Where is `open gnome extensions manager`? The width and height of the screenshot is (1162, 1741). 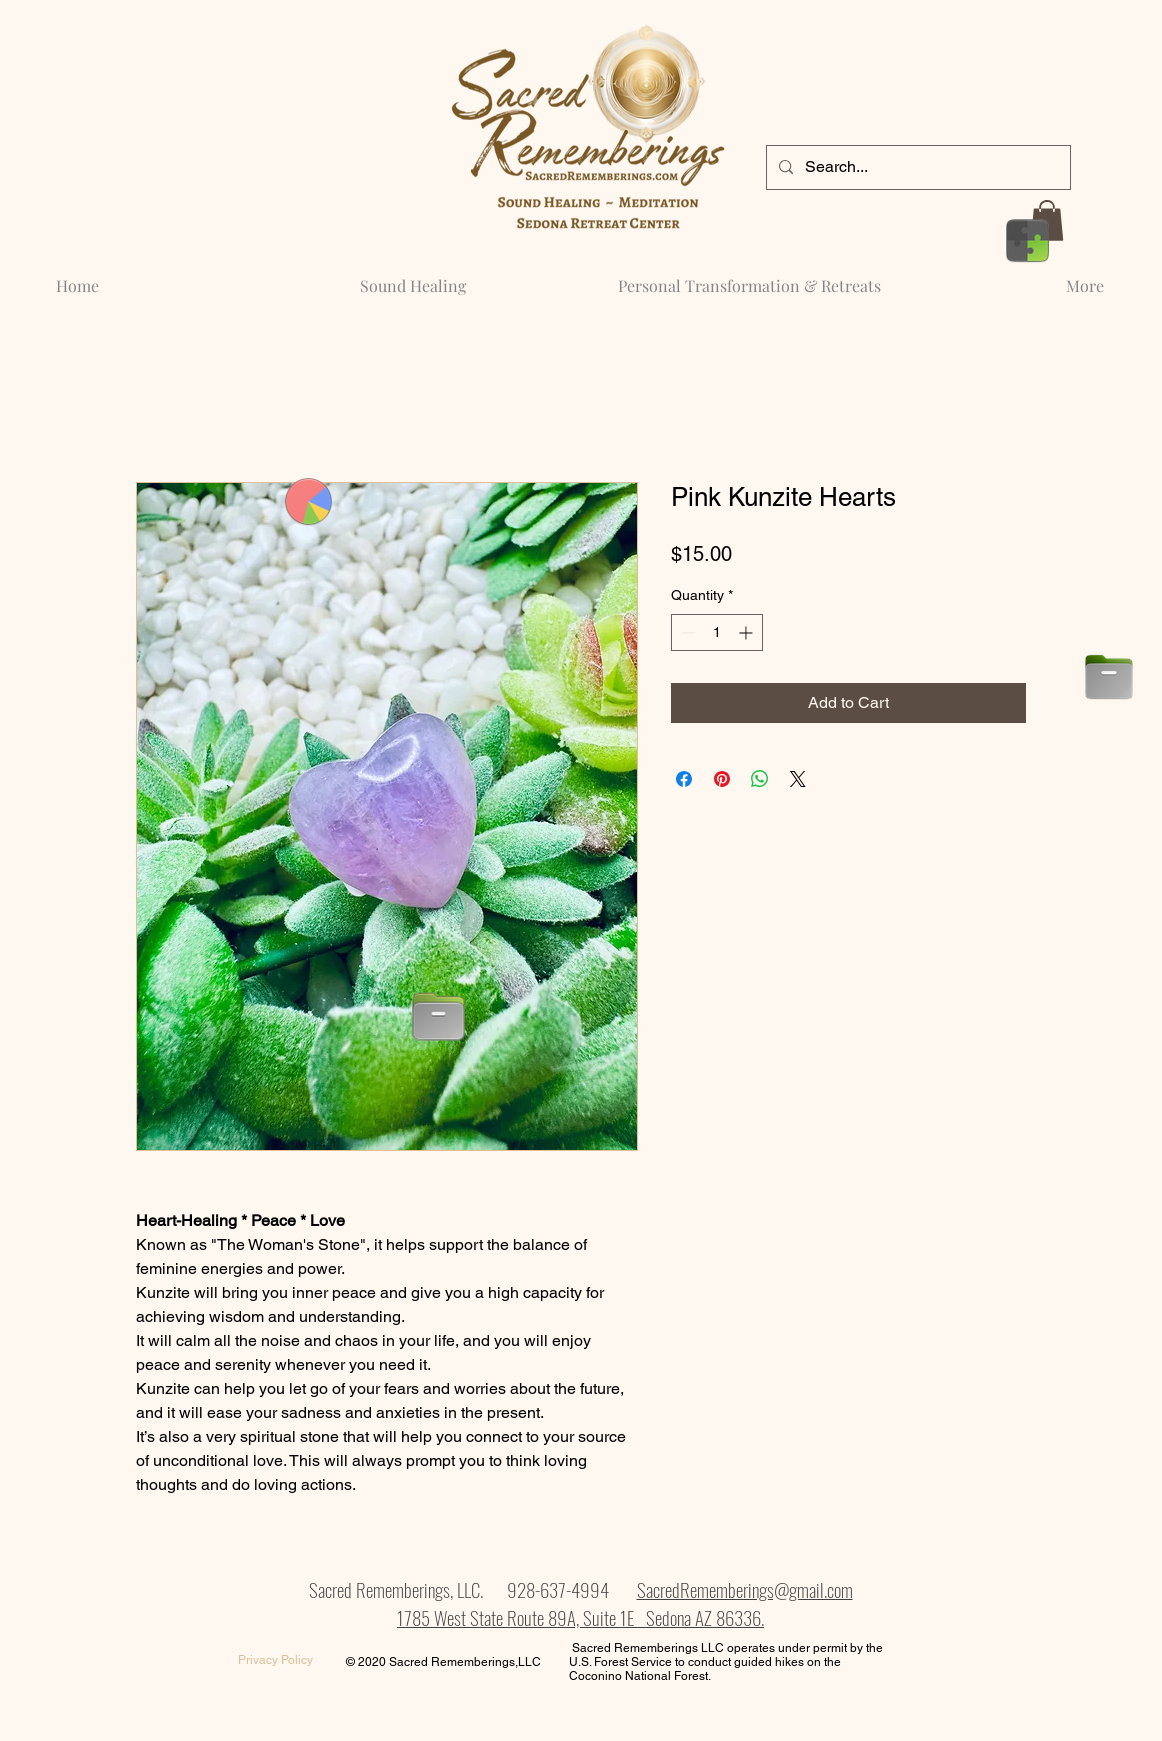 open gnome extensions manager is located at coordinates (1027, 240).